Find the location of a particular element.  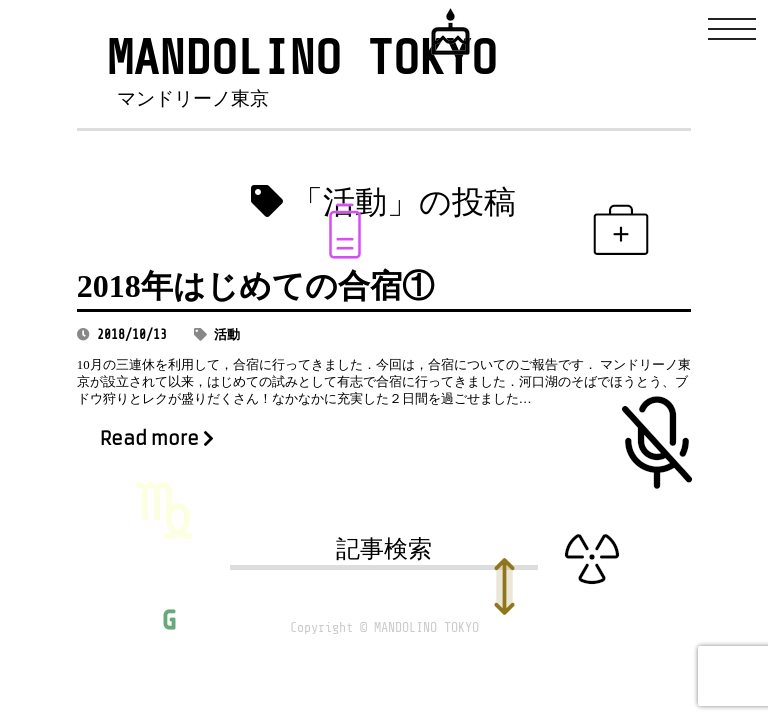

indicates items starting with the letter G is located at coordinates (169, 619).